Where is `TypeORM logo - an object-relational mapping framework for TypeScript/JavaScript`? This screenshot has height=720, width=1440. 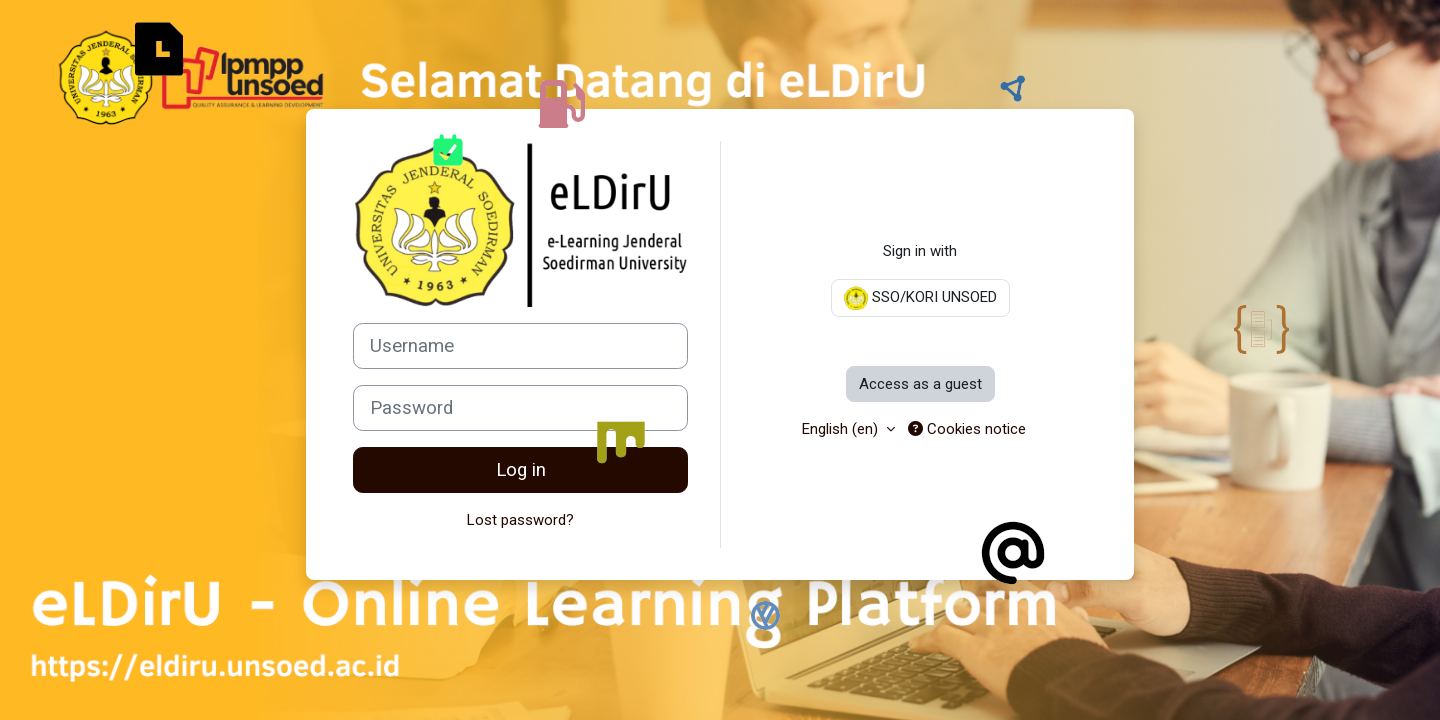
TypeORM logo - an object-relational mapping framework for TypeScript/JavaScript is located at coordinates (1261, 329).